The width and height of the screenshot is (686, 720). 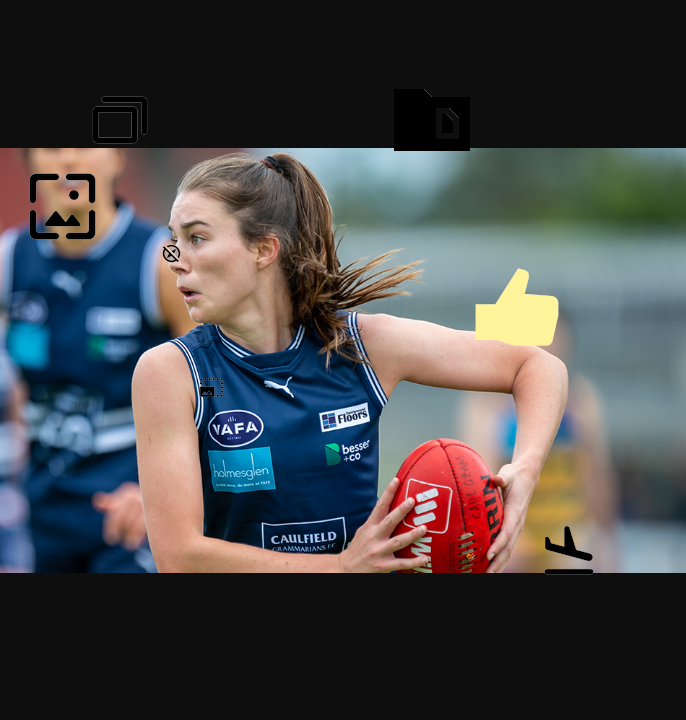 What do you see at coordinates (62, 206) in the screenshot?
I see `change wallpaper or background image` at bounding box center [62, 206].